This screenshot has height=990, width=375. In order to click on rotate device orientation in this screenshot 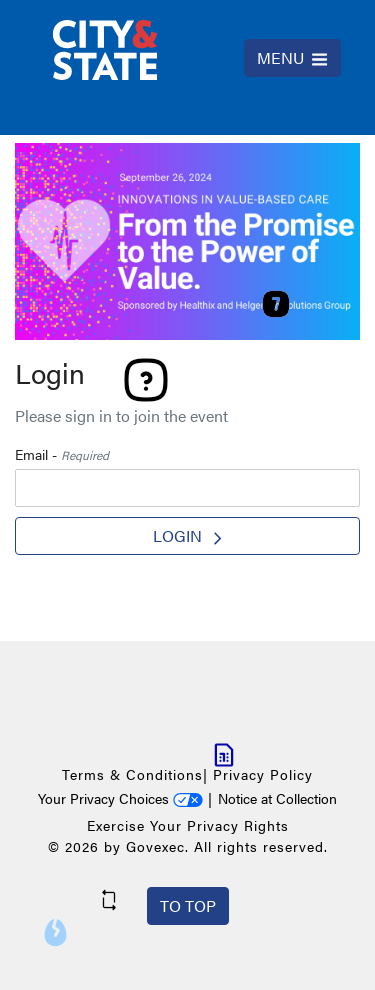, I will do `click(109, 900)`.